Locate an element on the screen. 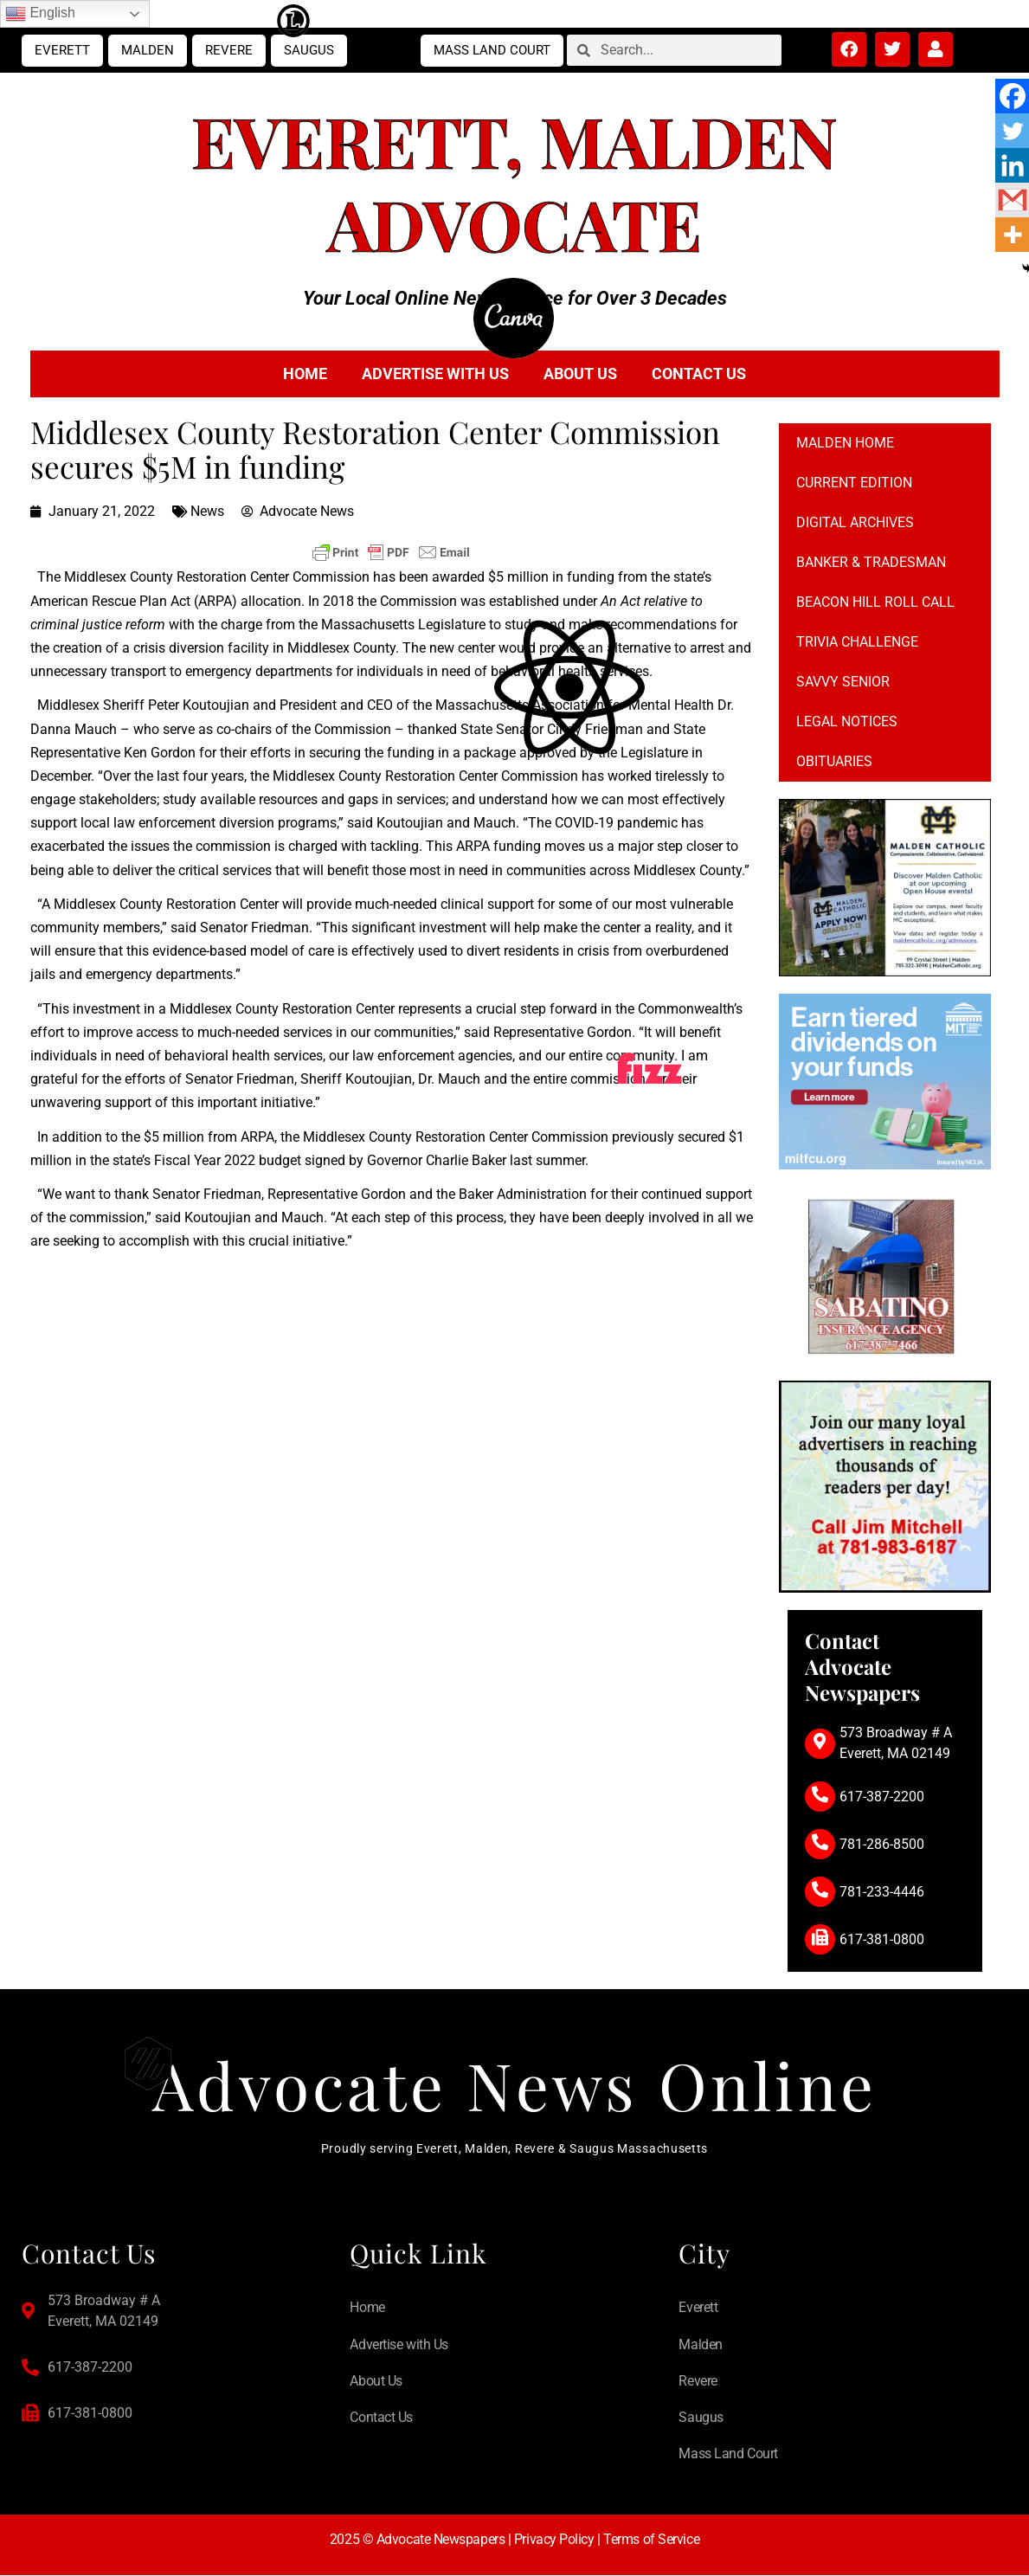 The height and width of the screenshot is (2576, 1029). fizz app or service logo is located at coordinates (650, 1068).